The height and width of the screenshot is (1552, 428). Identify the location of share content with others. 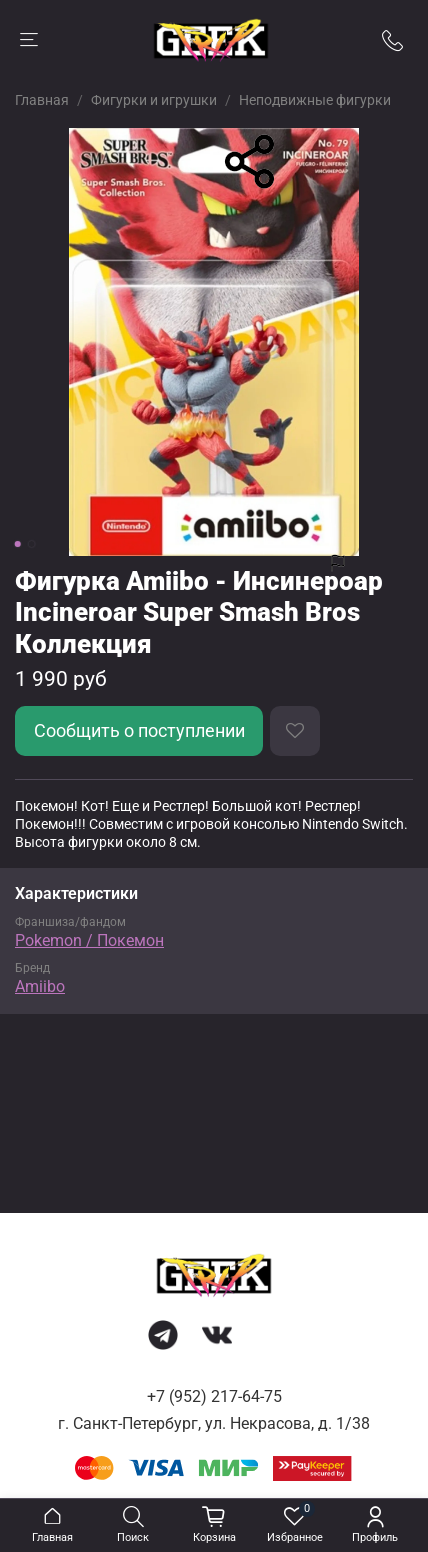
(249, 161).